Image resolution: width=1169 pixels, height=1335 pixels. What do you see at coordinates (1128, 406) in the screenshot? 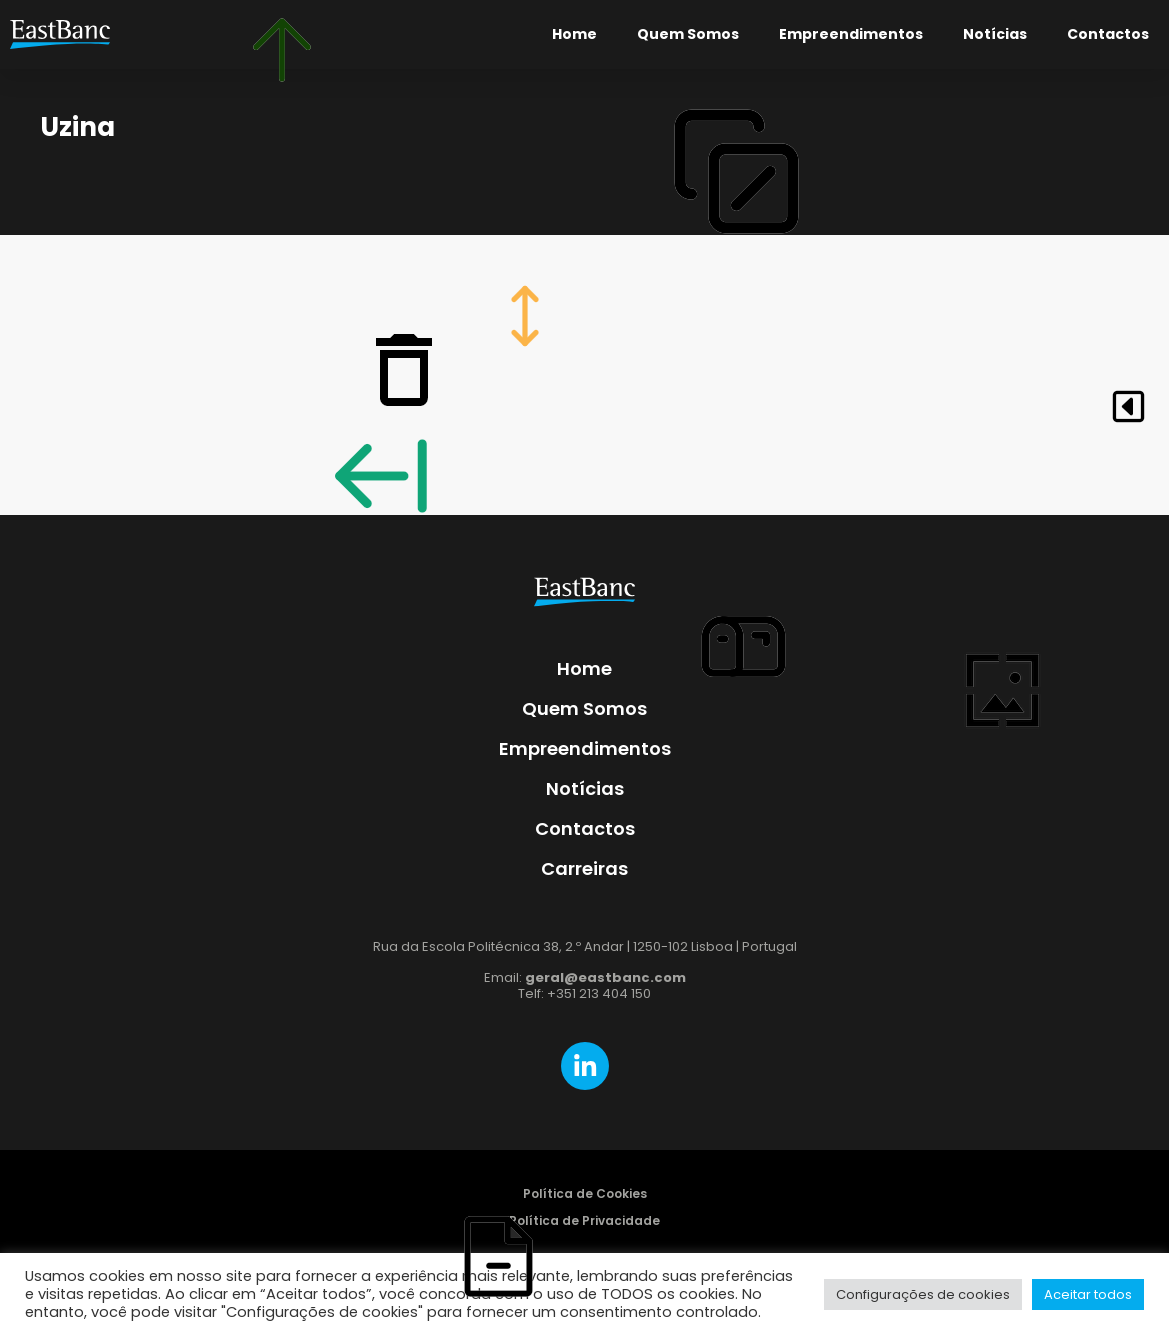
I see `navigate to the previous item or screen` at bounding box center [1128, 406].